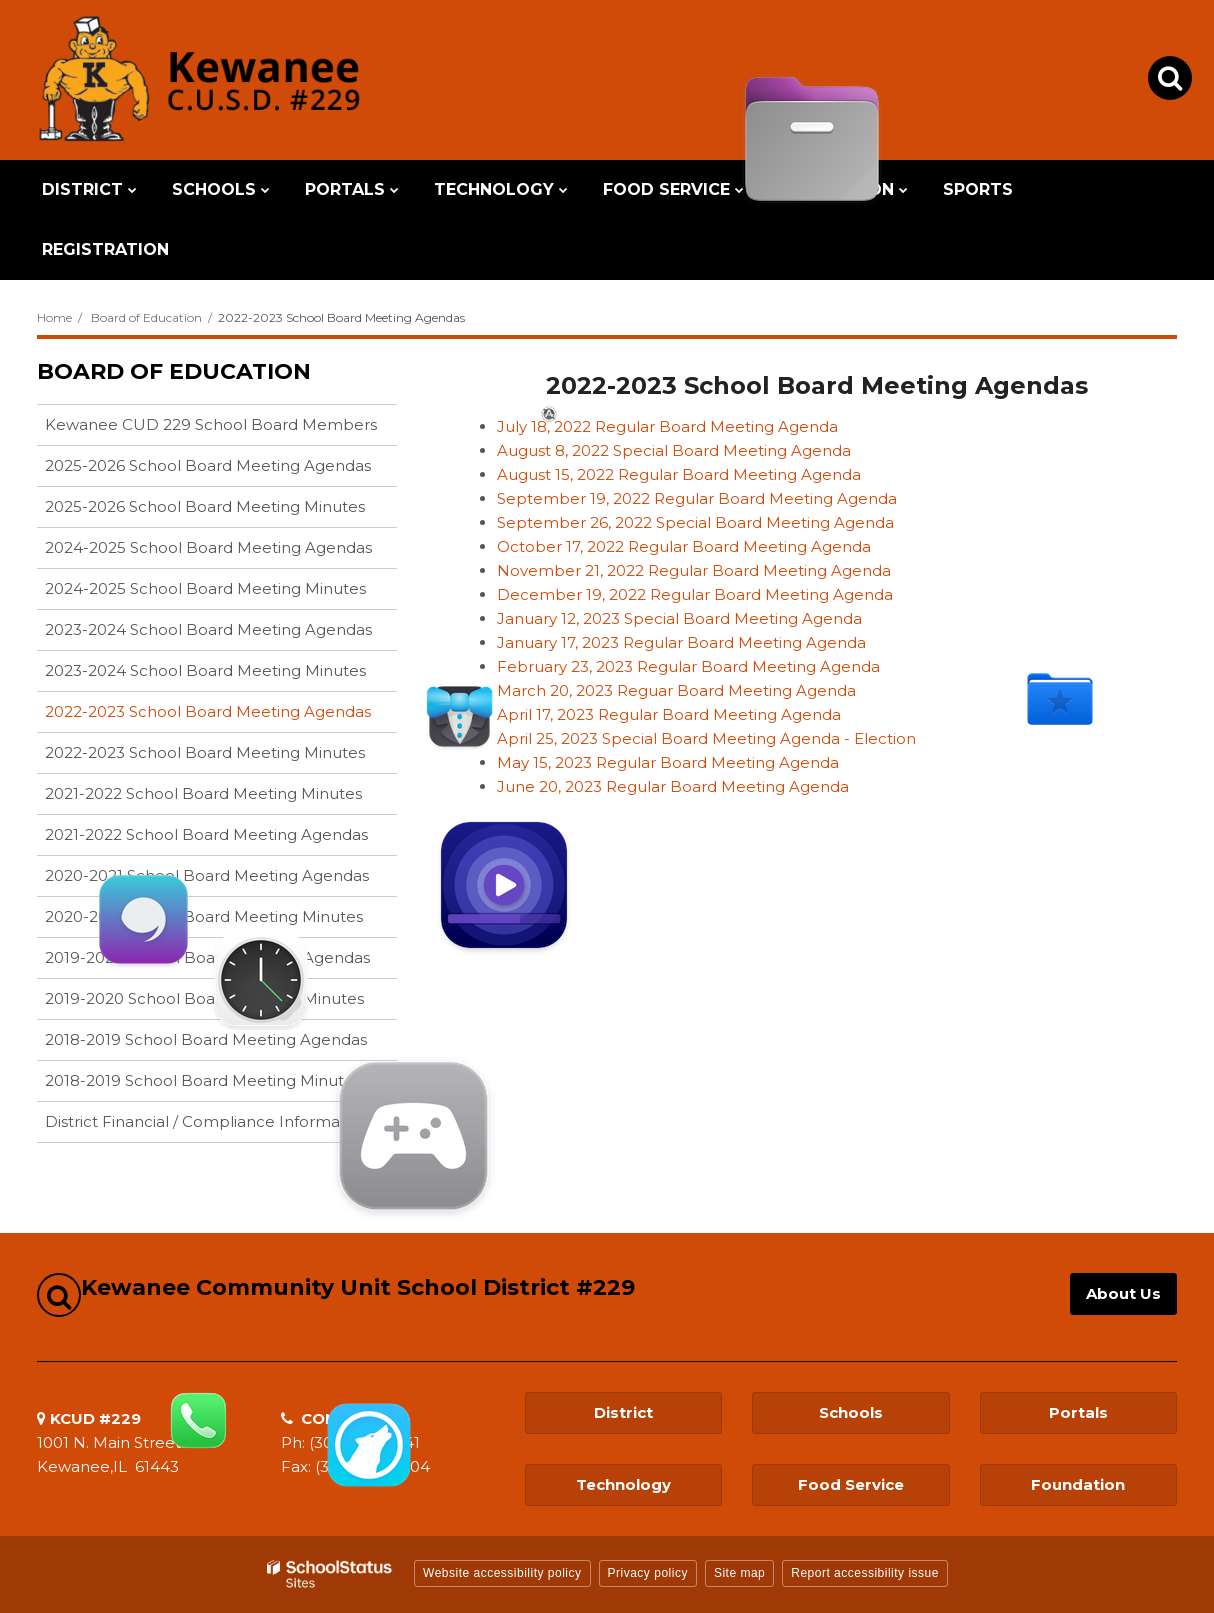 Image resolution: width=1214 pixels, height=1613 pixels. What do you see at coordinates (549, 414) in the screenshot?
I see `check for and install software updates` at bounding box center [549, 414].